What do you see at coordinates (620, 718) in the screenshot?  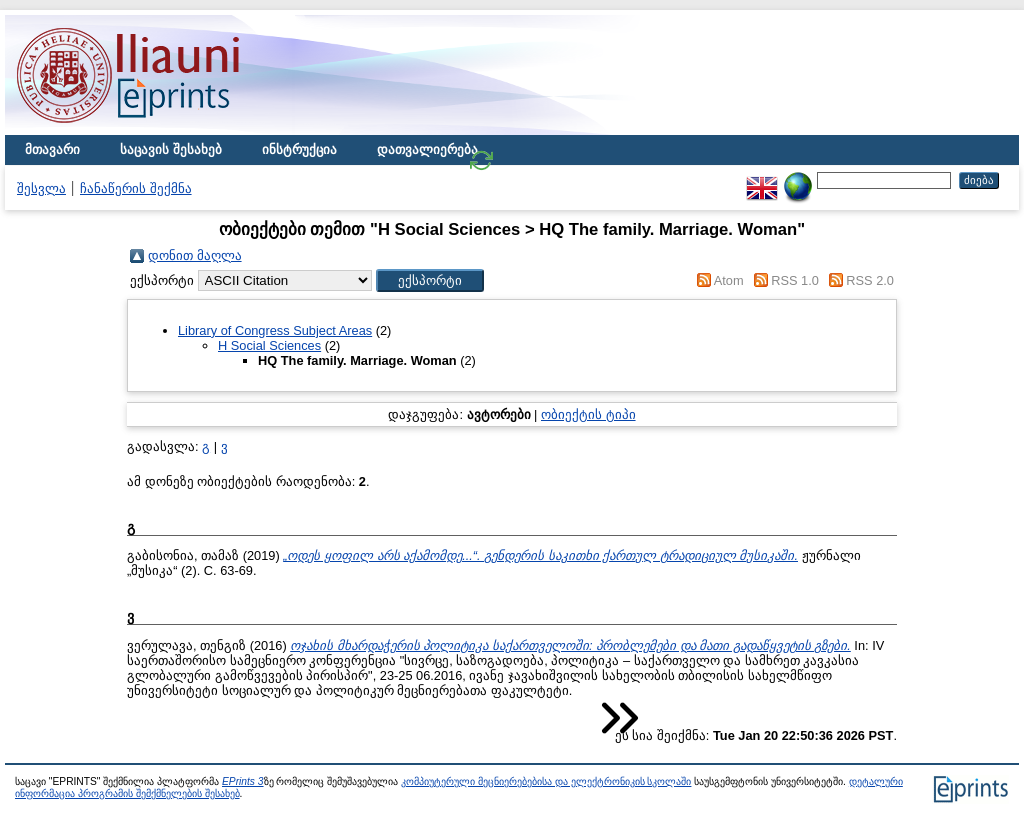 I see `skip forward or advance to next item` at bounding box center [620, 718].